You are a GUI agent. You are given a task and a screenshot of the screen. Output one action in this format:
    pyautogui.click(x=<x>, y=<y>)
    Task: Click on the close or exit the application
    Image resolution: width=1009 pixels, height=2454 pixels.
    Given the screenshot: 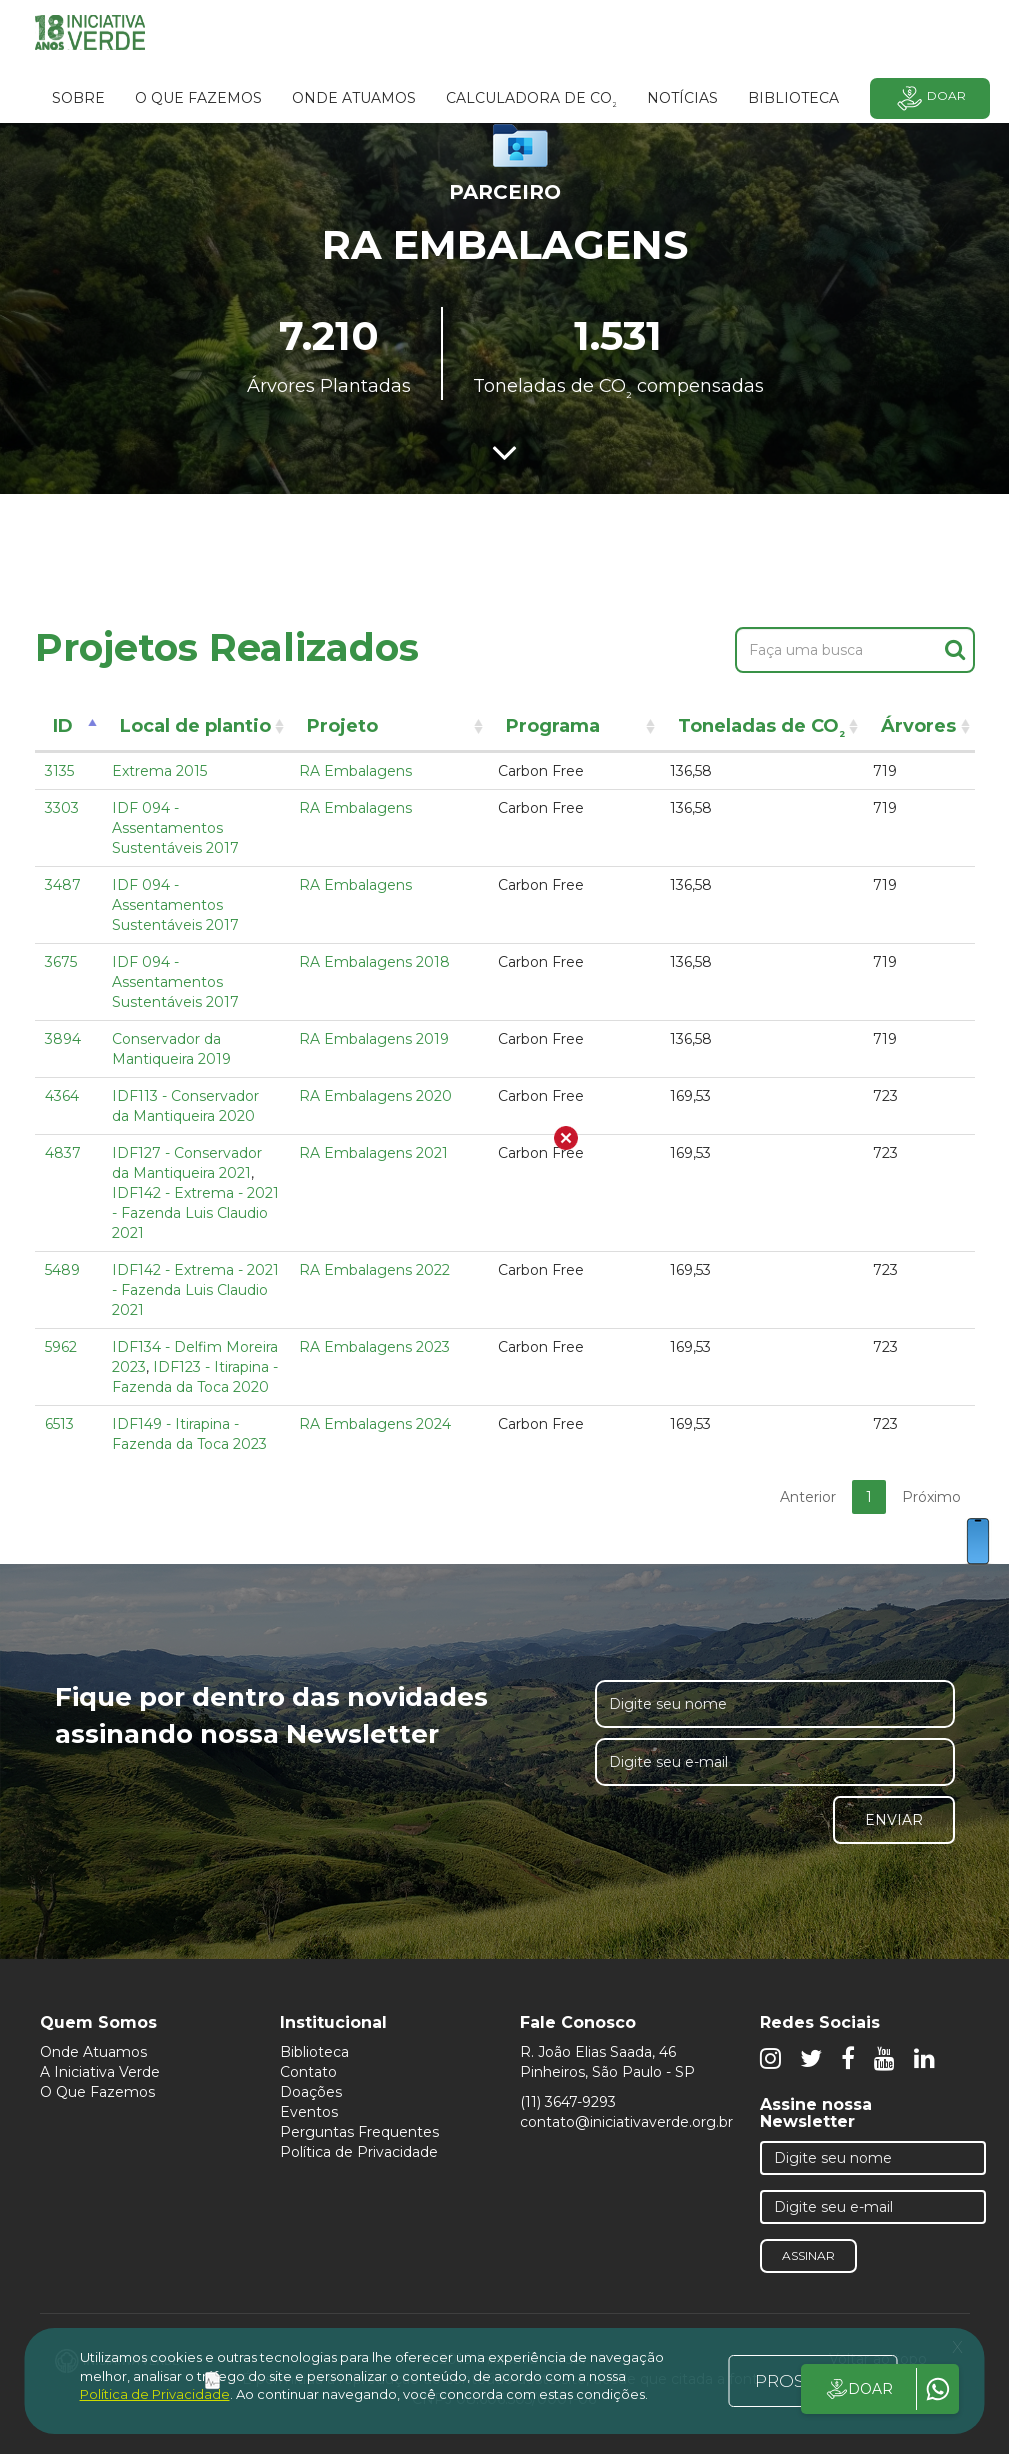 What is the action you would take?
    pyautogui.click(x=566, y=1138)
    